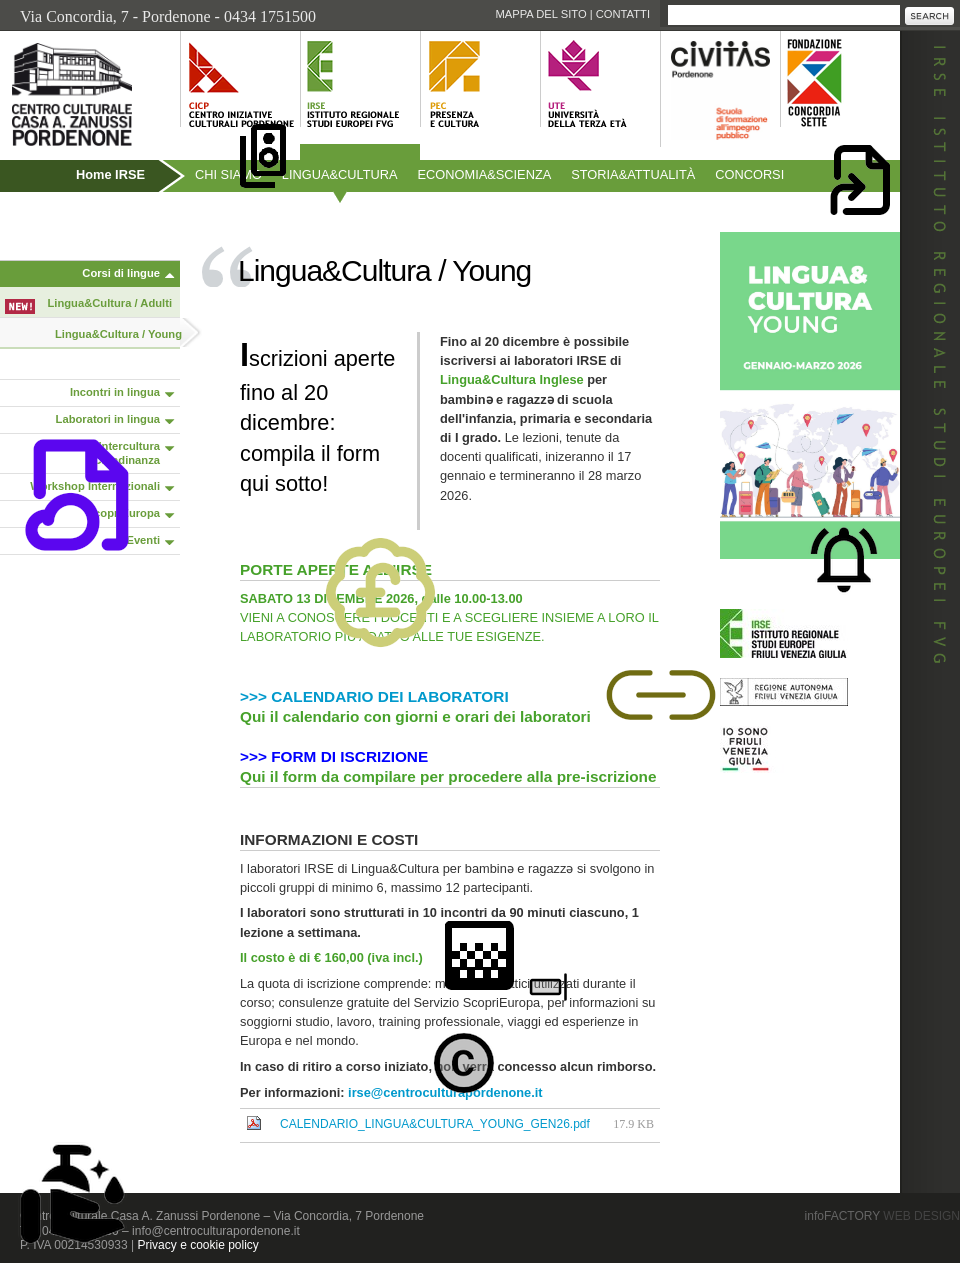  What do you see at coordinates (862, 180) in the screenshot?
I see `create a symbolic link to this file` at bounding box center [862, 180].